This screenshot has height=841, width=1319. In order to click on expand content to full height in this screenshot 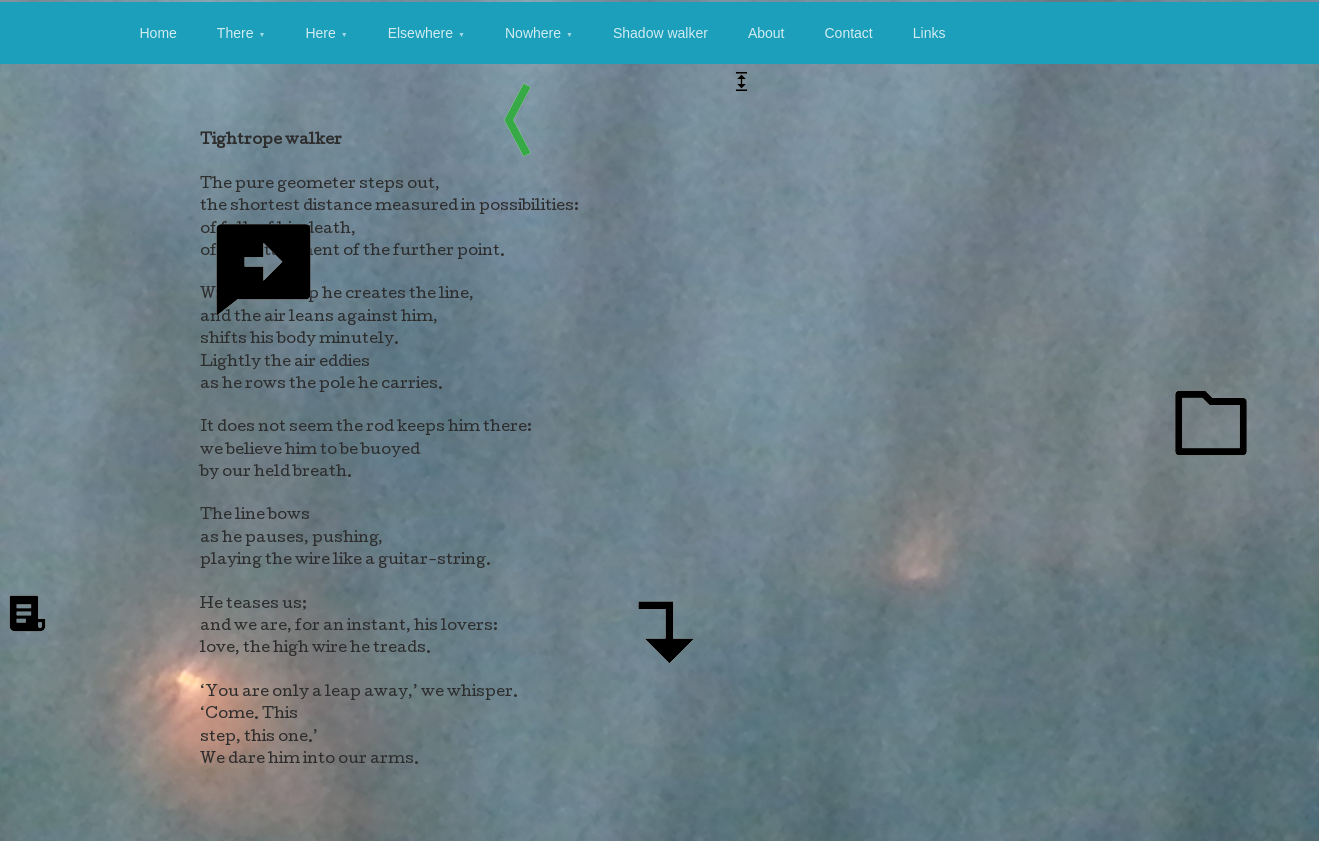, I will do `click(741, 81)`.